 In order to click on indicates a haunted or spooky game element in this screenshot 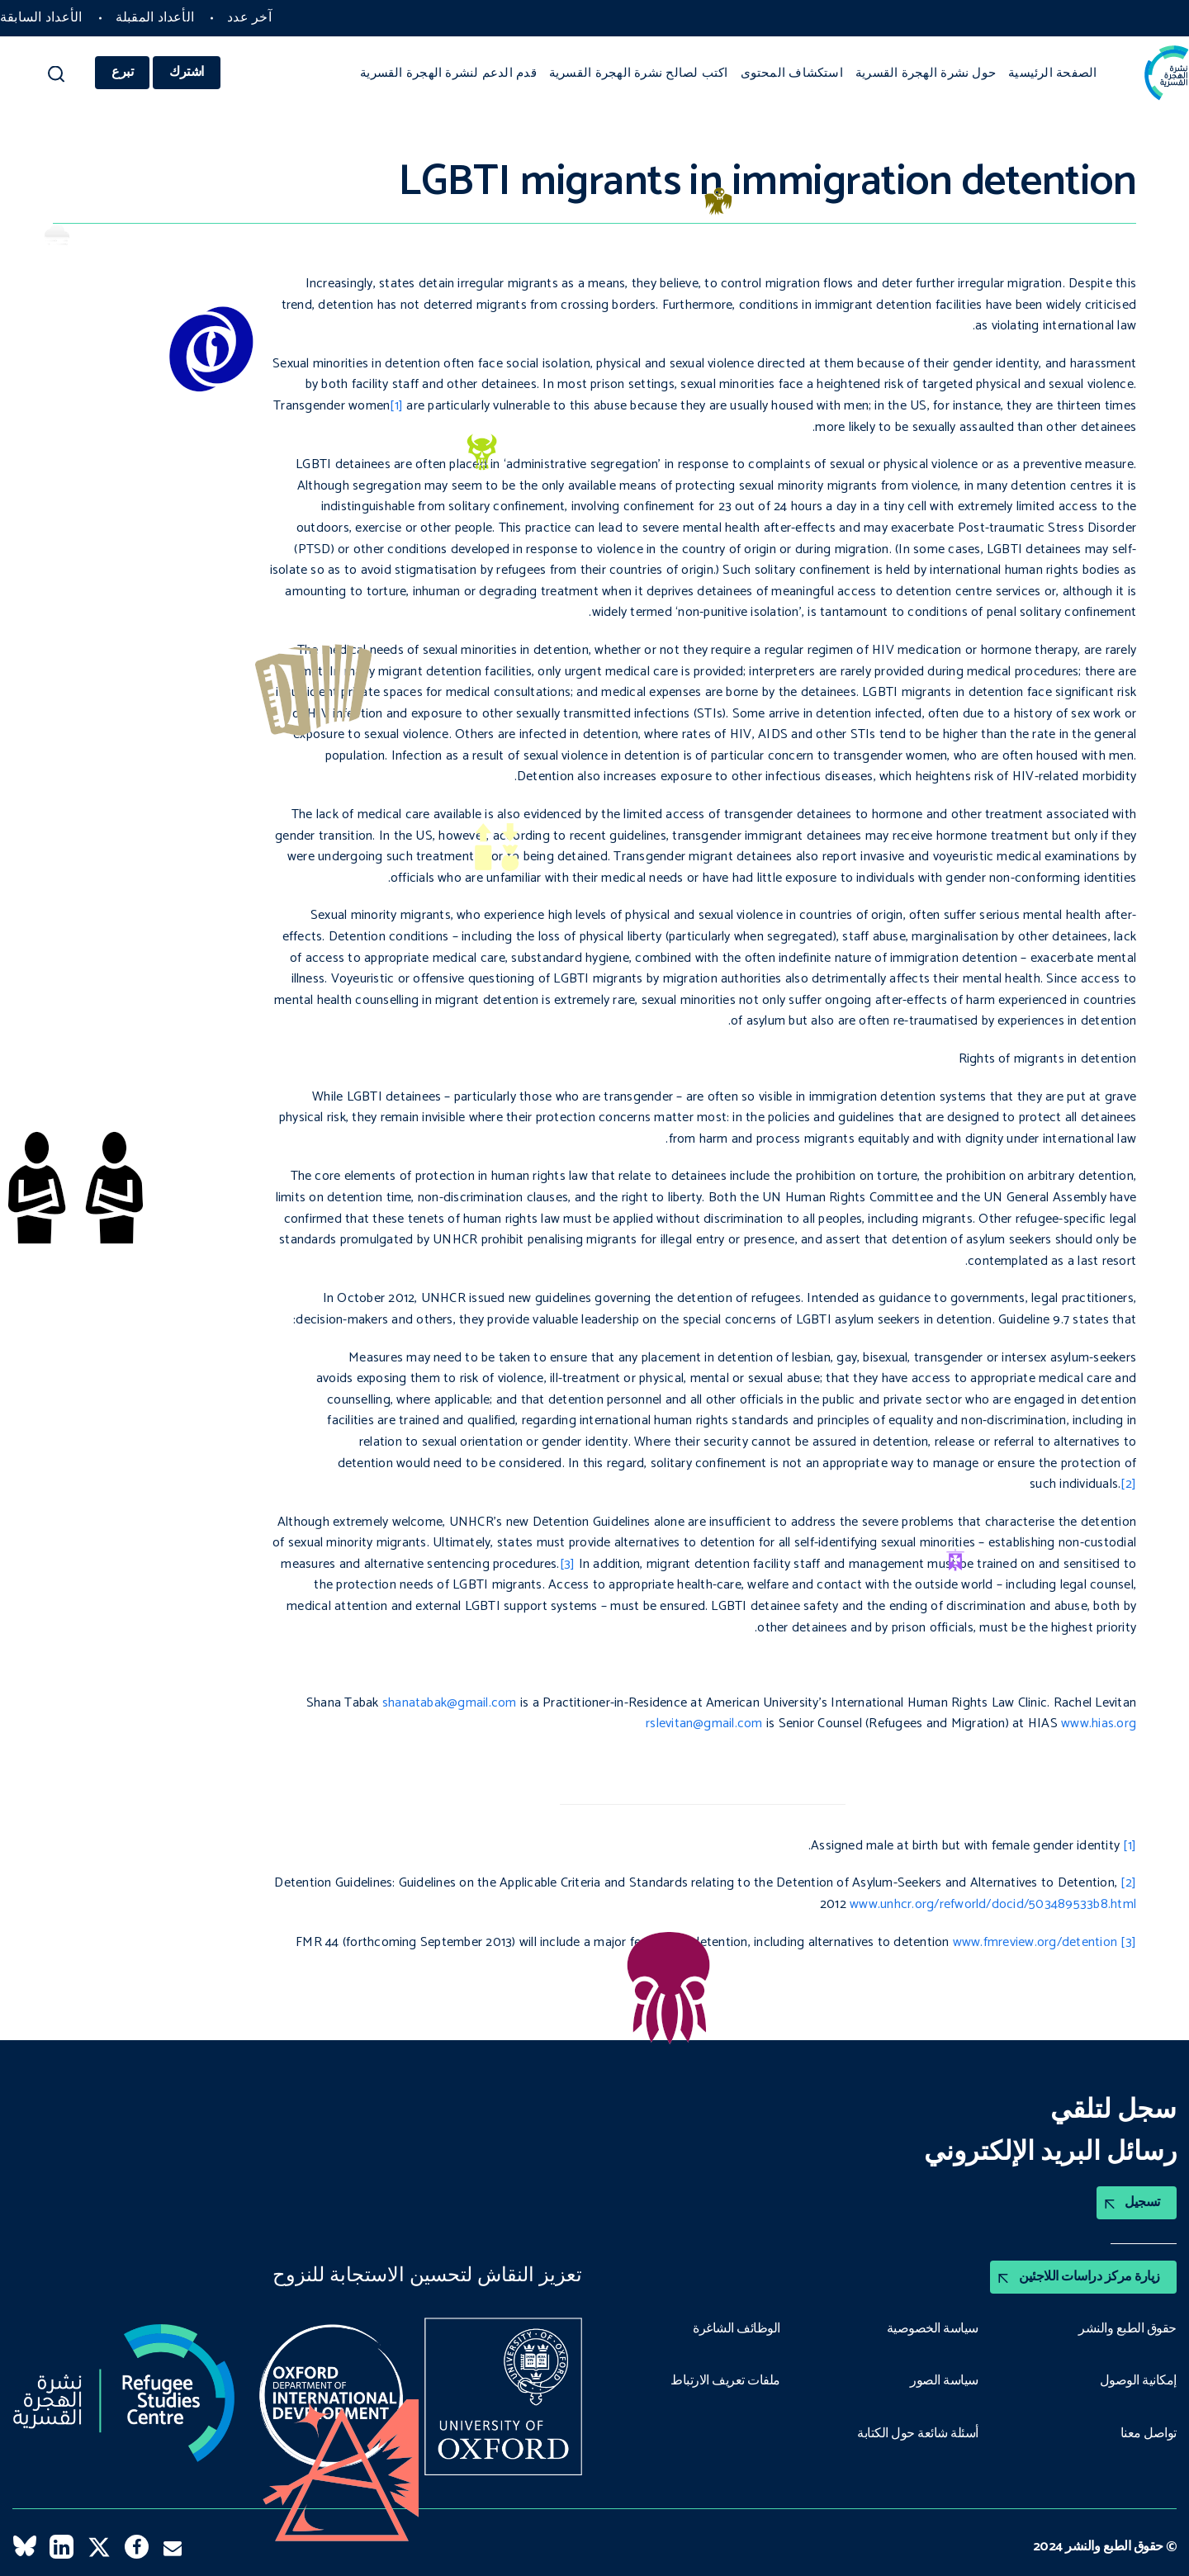, I will do `click(718, 201)`.